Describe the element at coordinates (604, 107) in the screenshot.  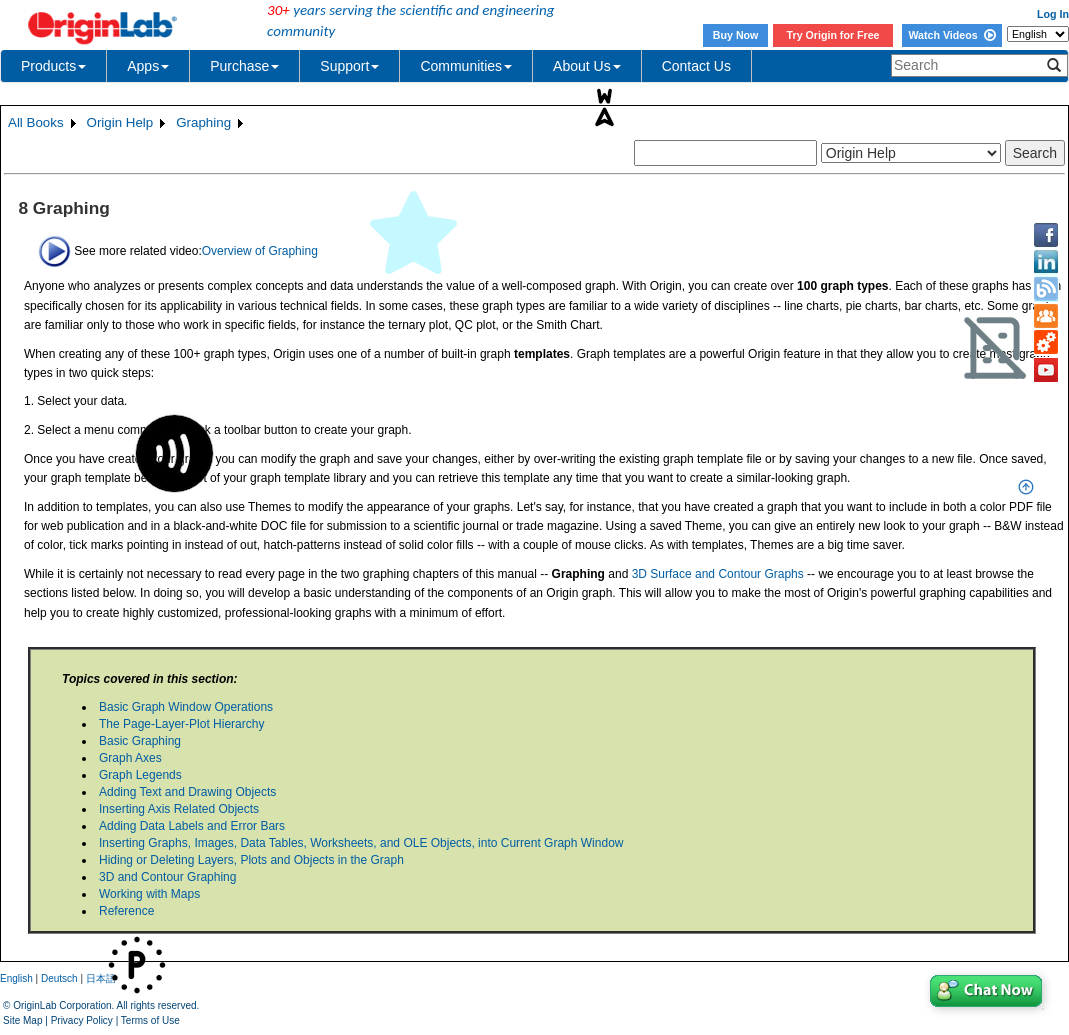
I see `navigate west` at that location.